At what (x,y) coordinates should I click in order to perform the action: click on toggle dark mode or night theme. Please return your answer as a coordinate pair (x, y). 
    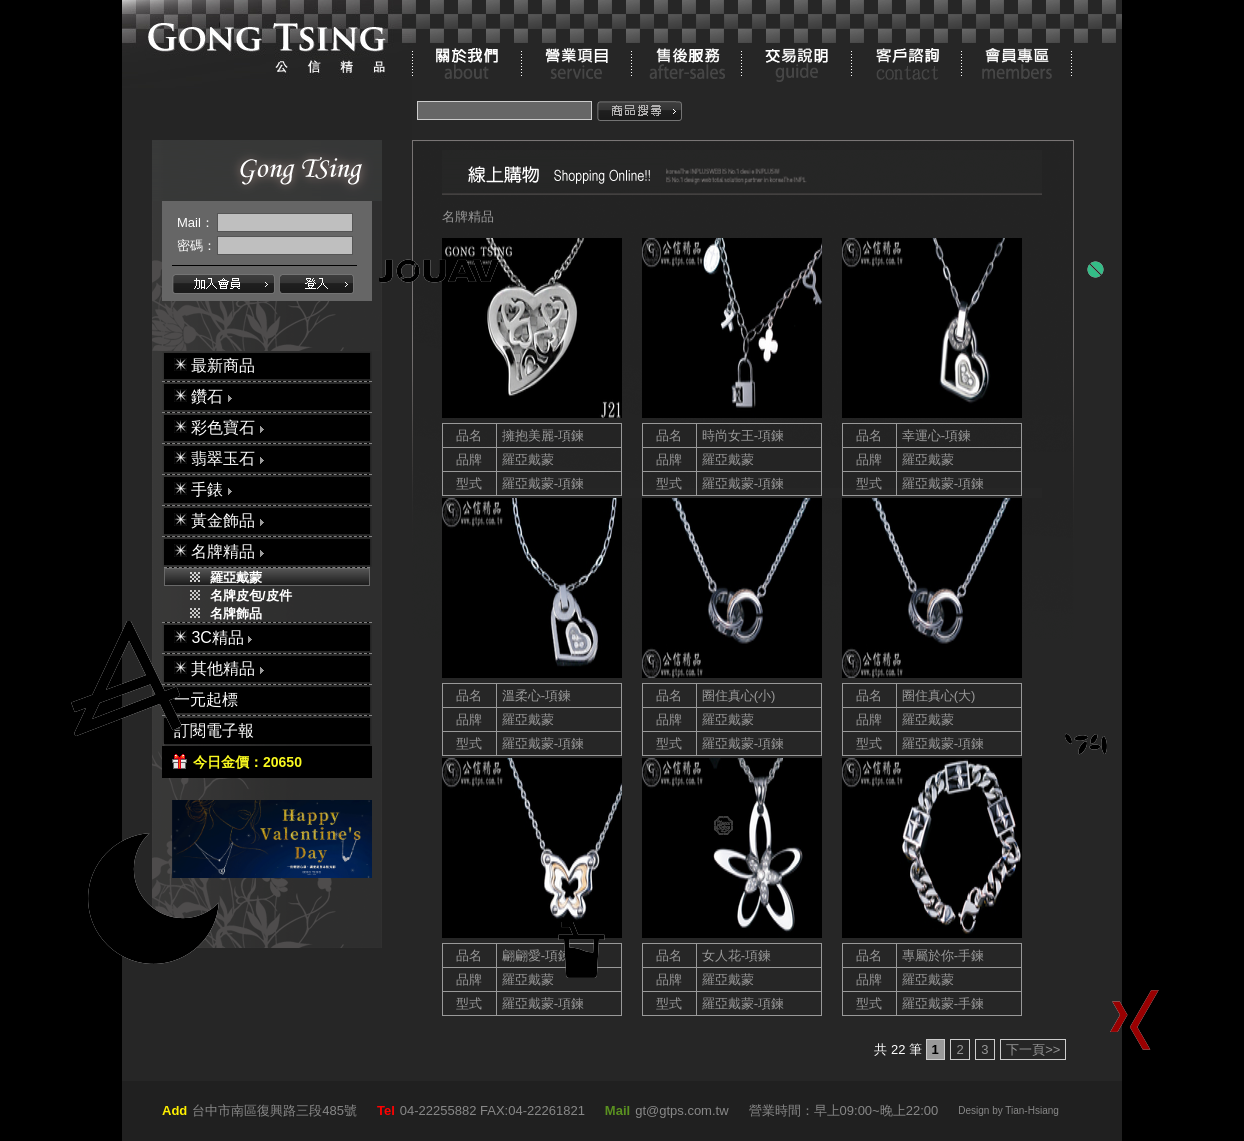
    Looking at the image, I should click on (153, 898).